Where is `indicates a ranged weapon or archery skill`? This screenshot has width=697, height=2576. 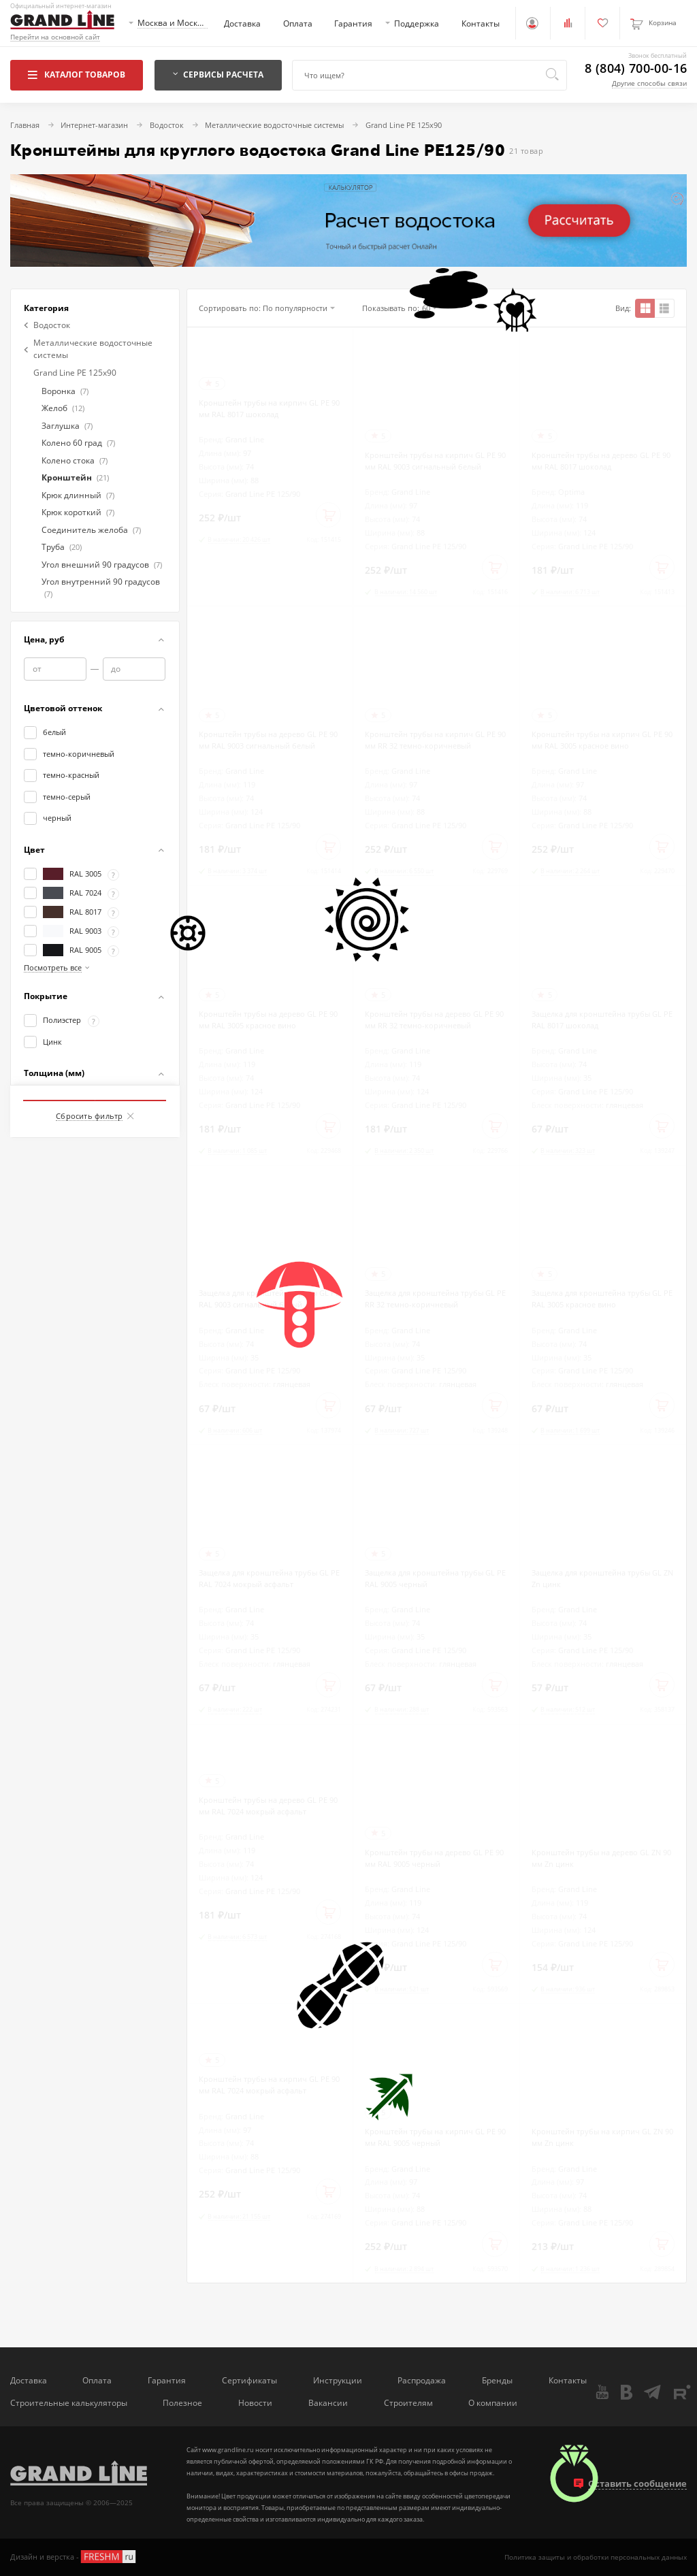
indicates a ranged weapon or archery skill is located at coordinates (389, 2097).